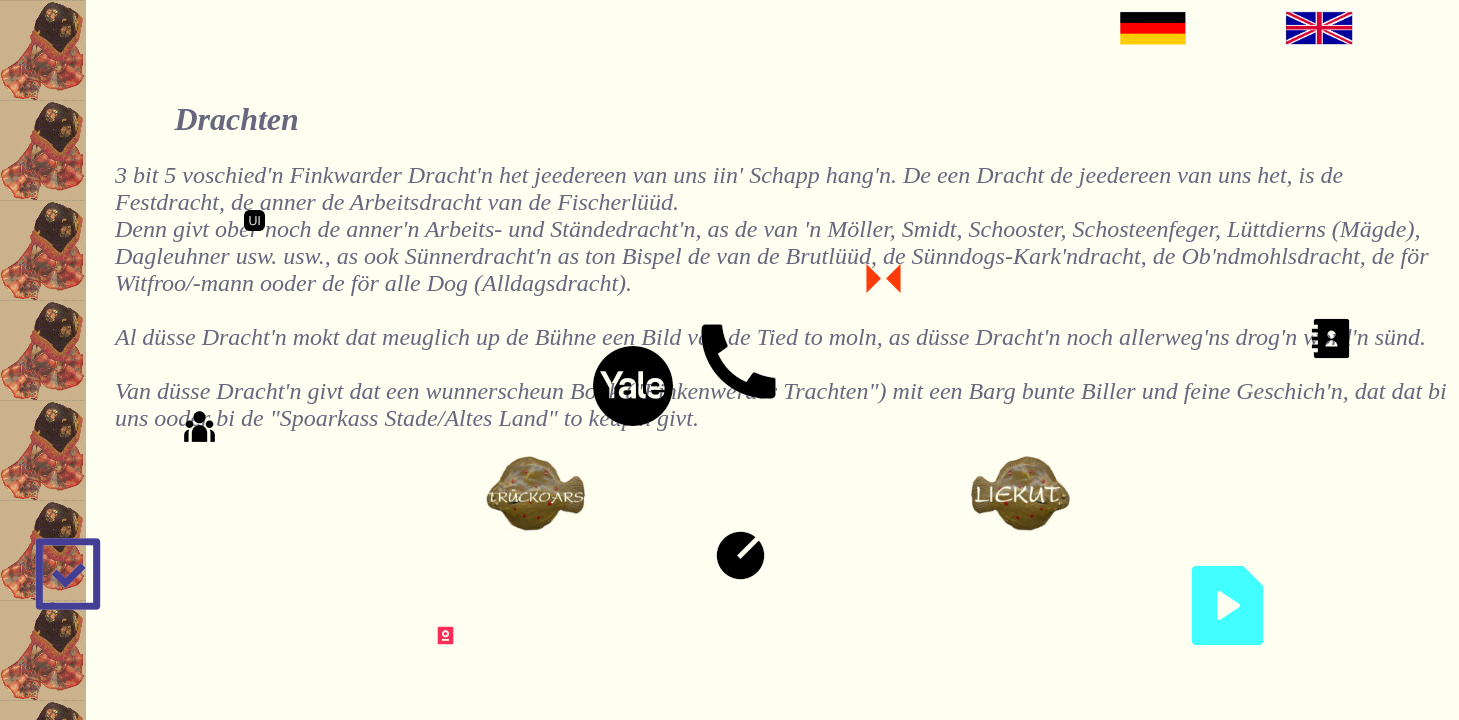 The width and height of the screenshot is (1459, 720). I want to click on view passport or travel document, so click(445, 635).